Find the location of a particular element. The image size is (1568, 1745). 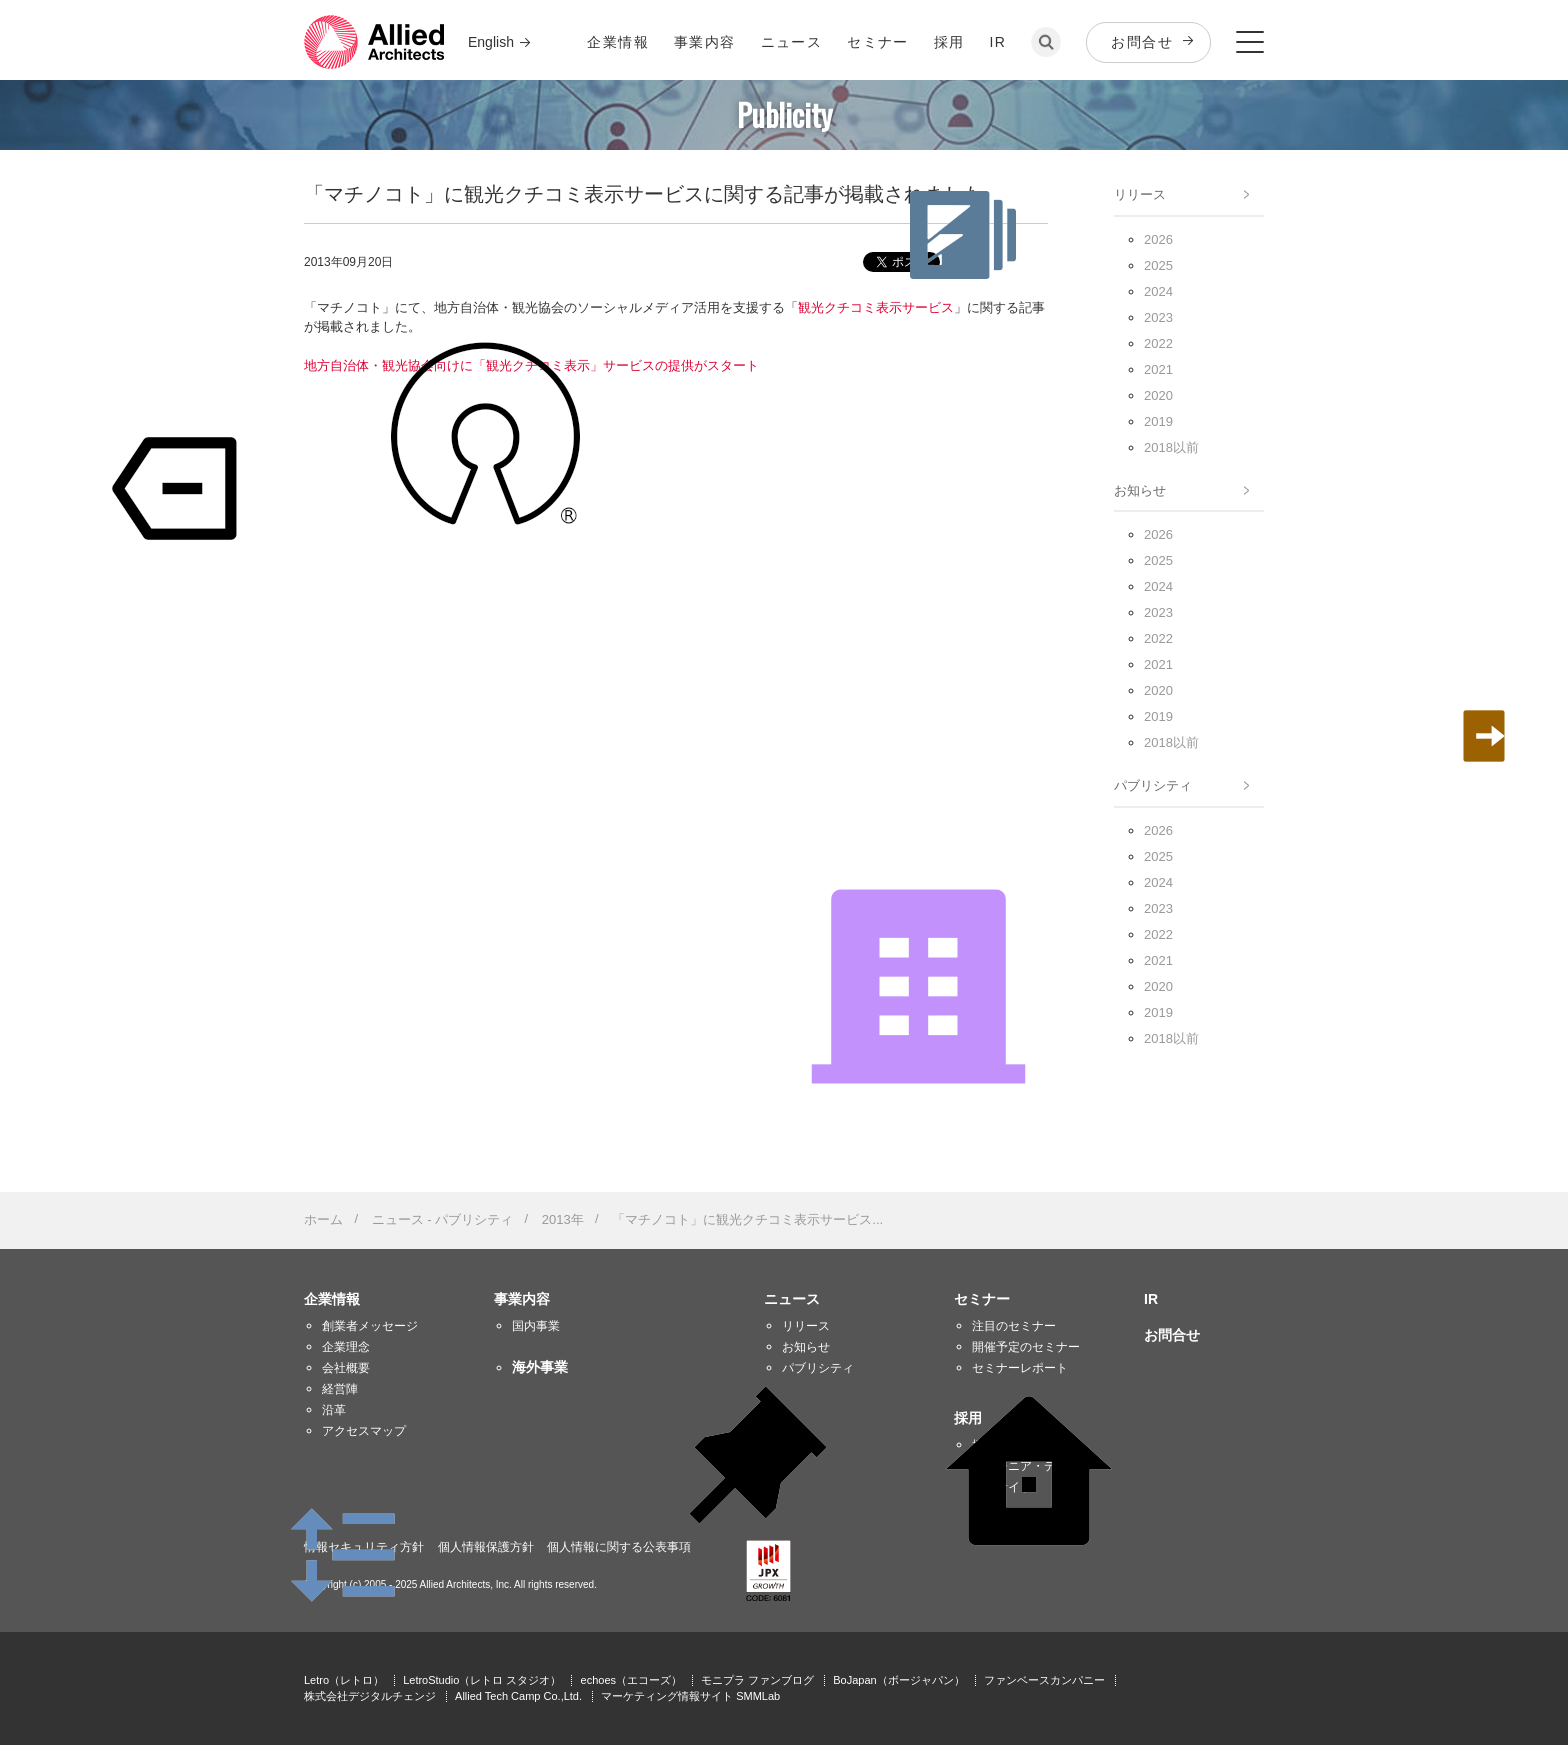

log out of your account is located at coordinates (1484, 736).